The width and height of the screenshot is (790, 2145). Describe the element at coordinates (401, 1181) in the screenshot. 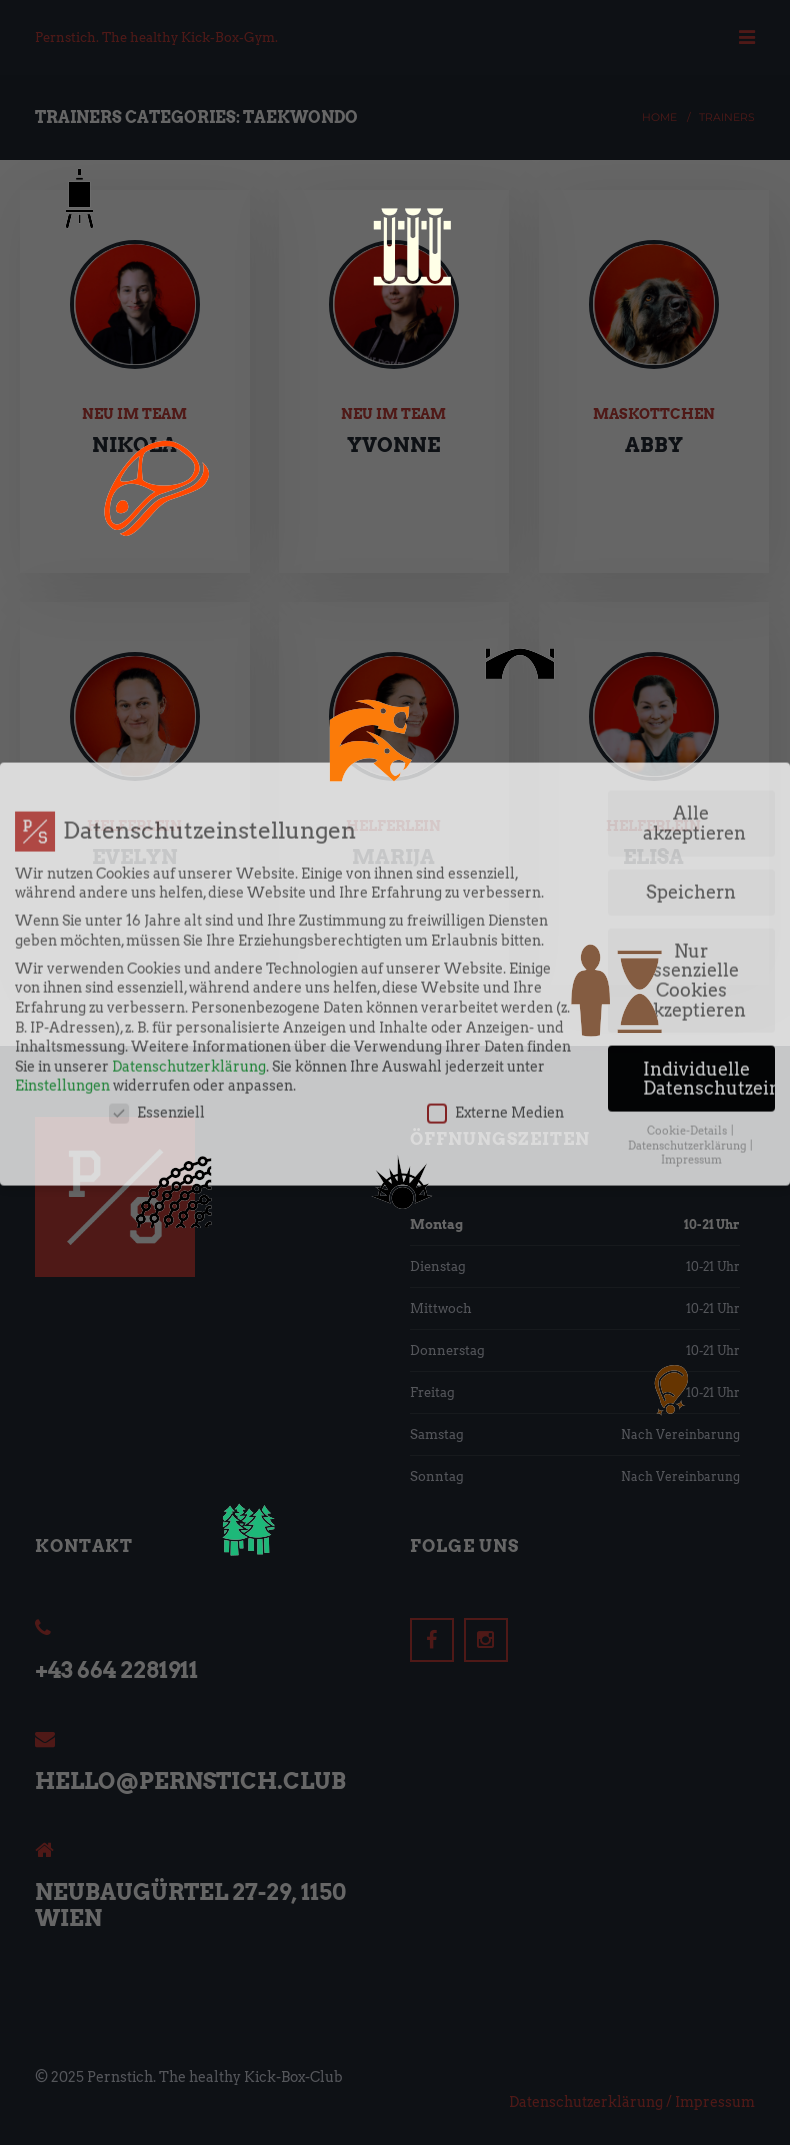

I see `view in-game time or day/night cycle` at that location.